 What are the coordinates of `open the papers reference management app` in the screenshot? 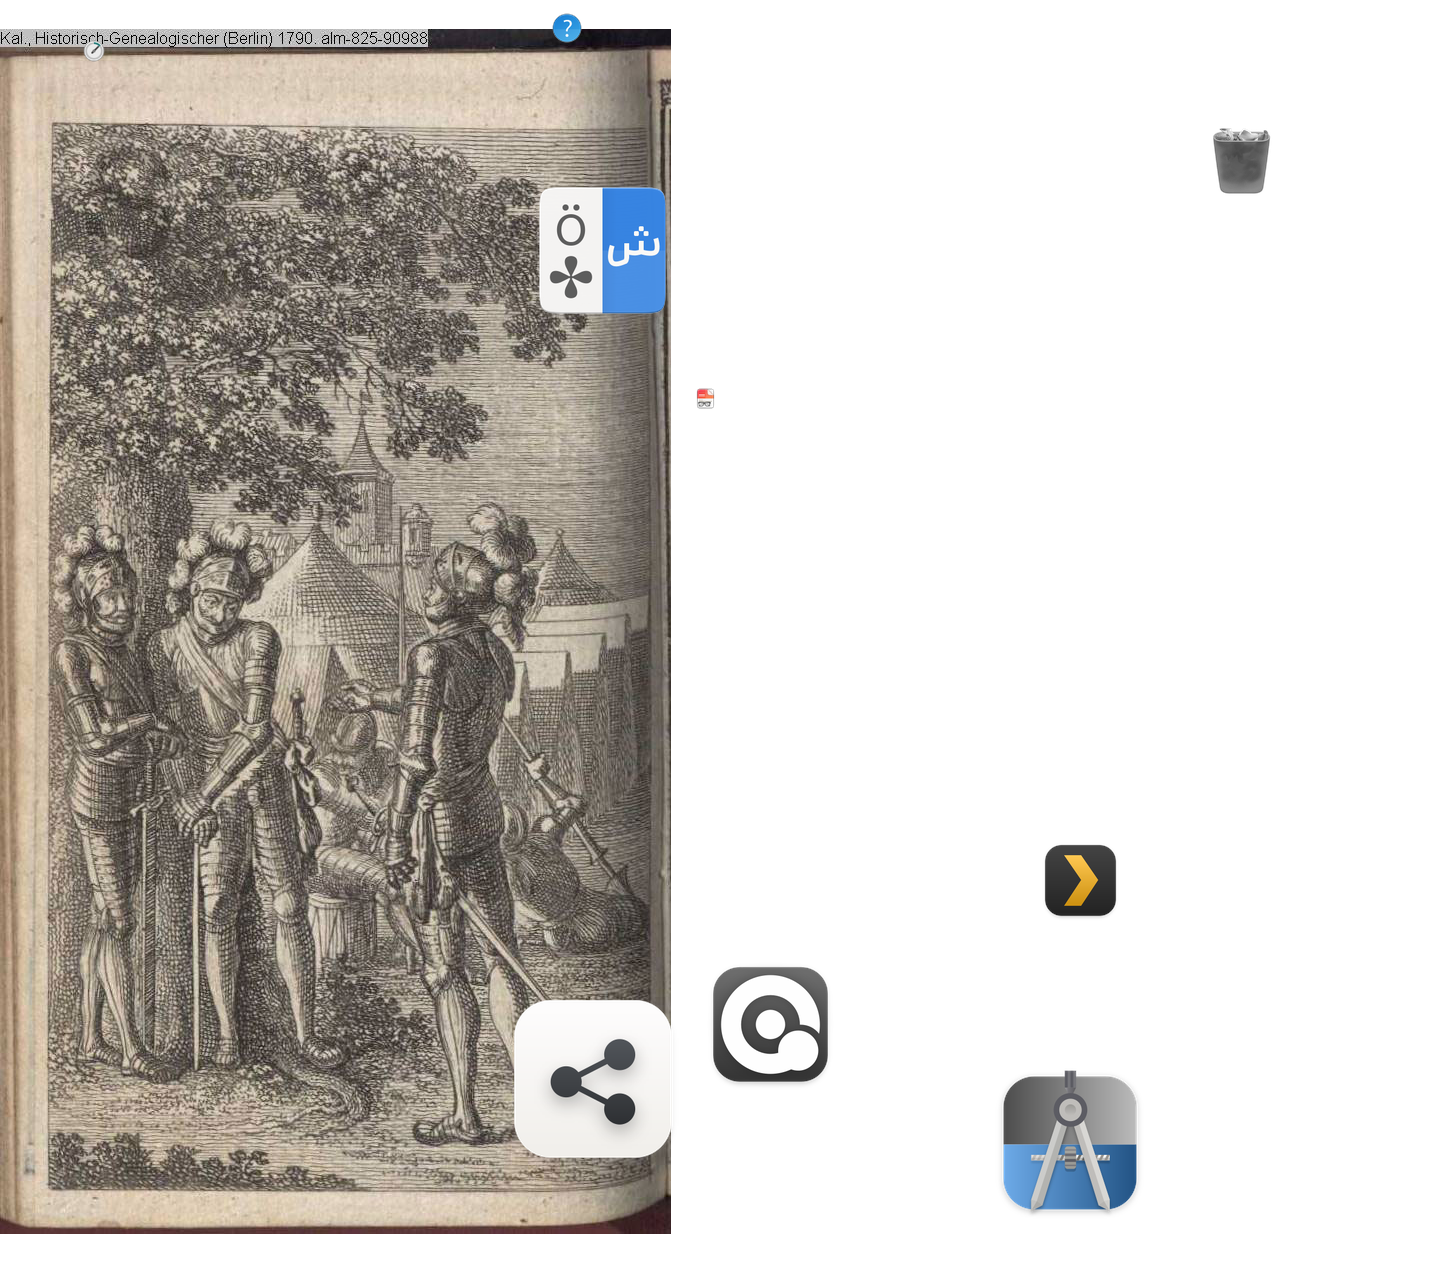 It's located at (705, 398).